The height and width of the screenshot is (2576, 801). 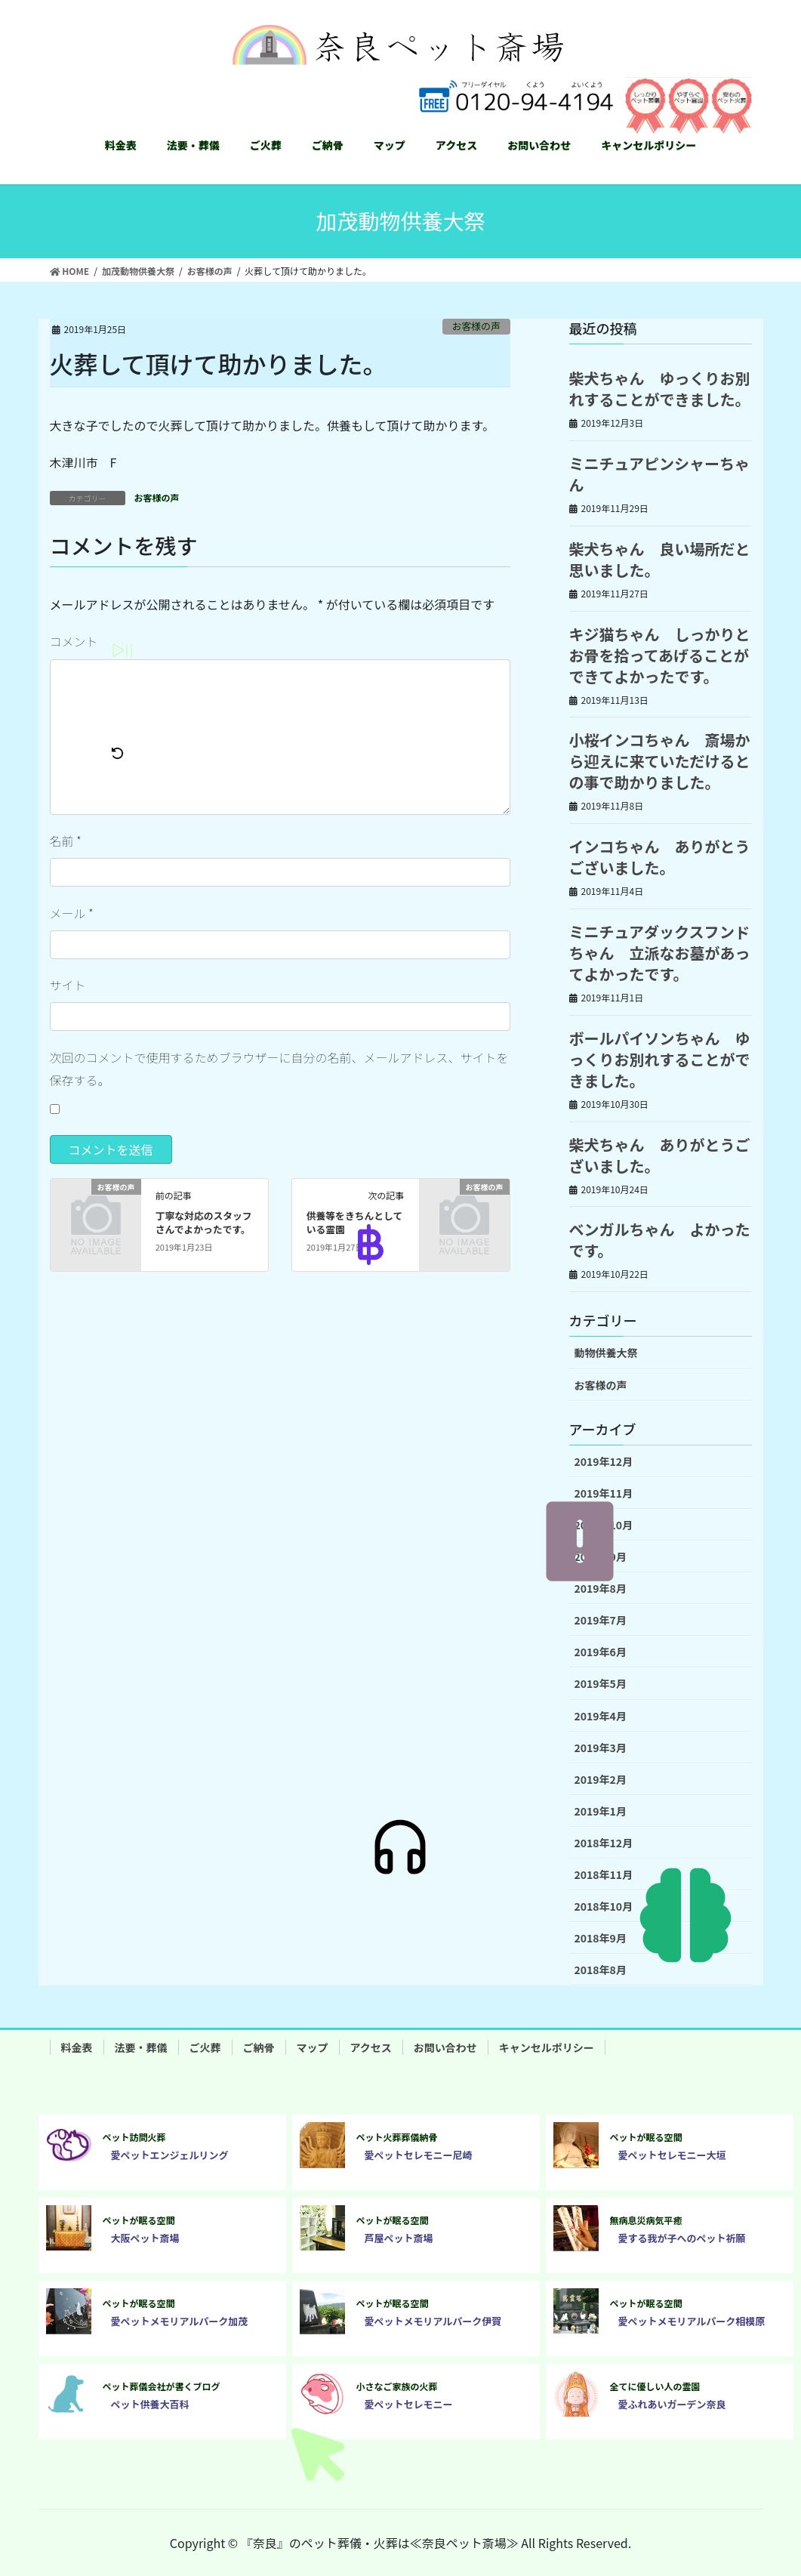 What do you see at coordinates (371, 1245) in the screenshot?
I see `indicates thai baht currency` at bounding box center [371, 1245].